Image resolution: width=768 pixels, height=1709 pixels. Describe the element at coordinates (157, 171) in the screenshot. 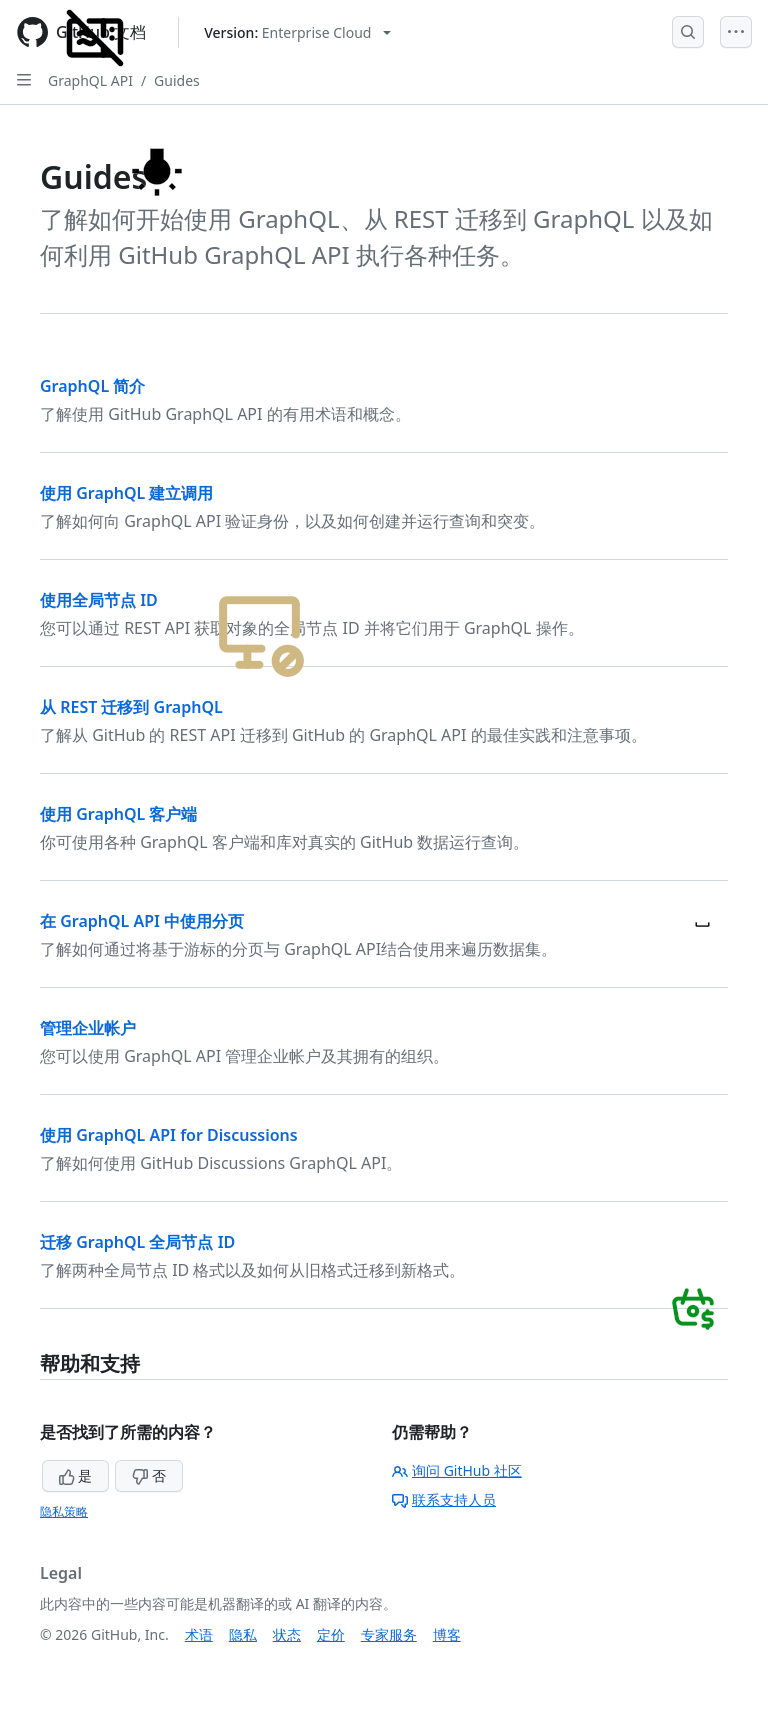

I see `adjust incandescent light settings` at that location.